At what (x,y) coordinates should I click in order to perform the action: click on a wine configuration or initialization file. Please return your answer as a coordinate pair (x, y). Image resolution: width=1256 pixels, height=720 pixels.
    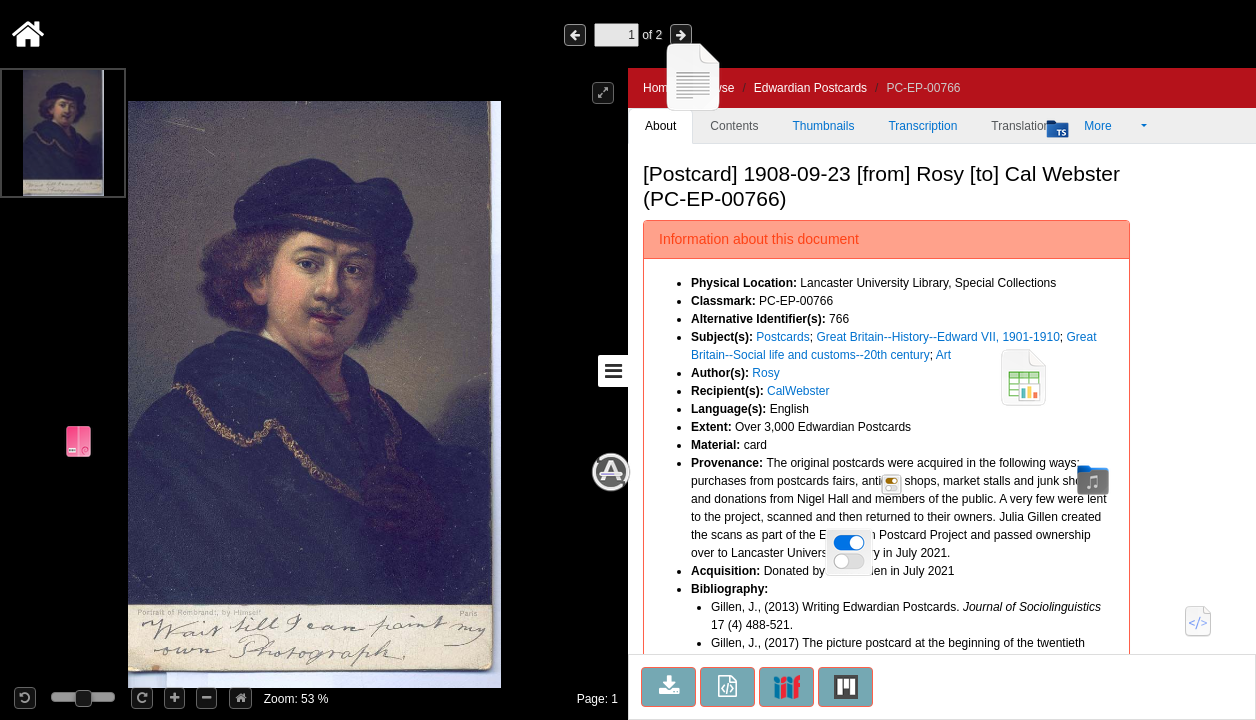
    Looking at the image, I should click on (693, 77).